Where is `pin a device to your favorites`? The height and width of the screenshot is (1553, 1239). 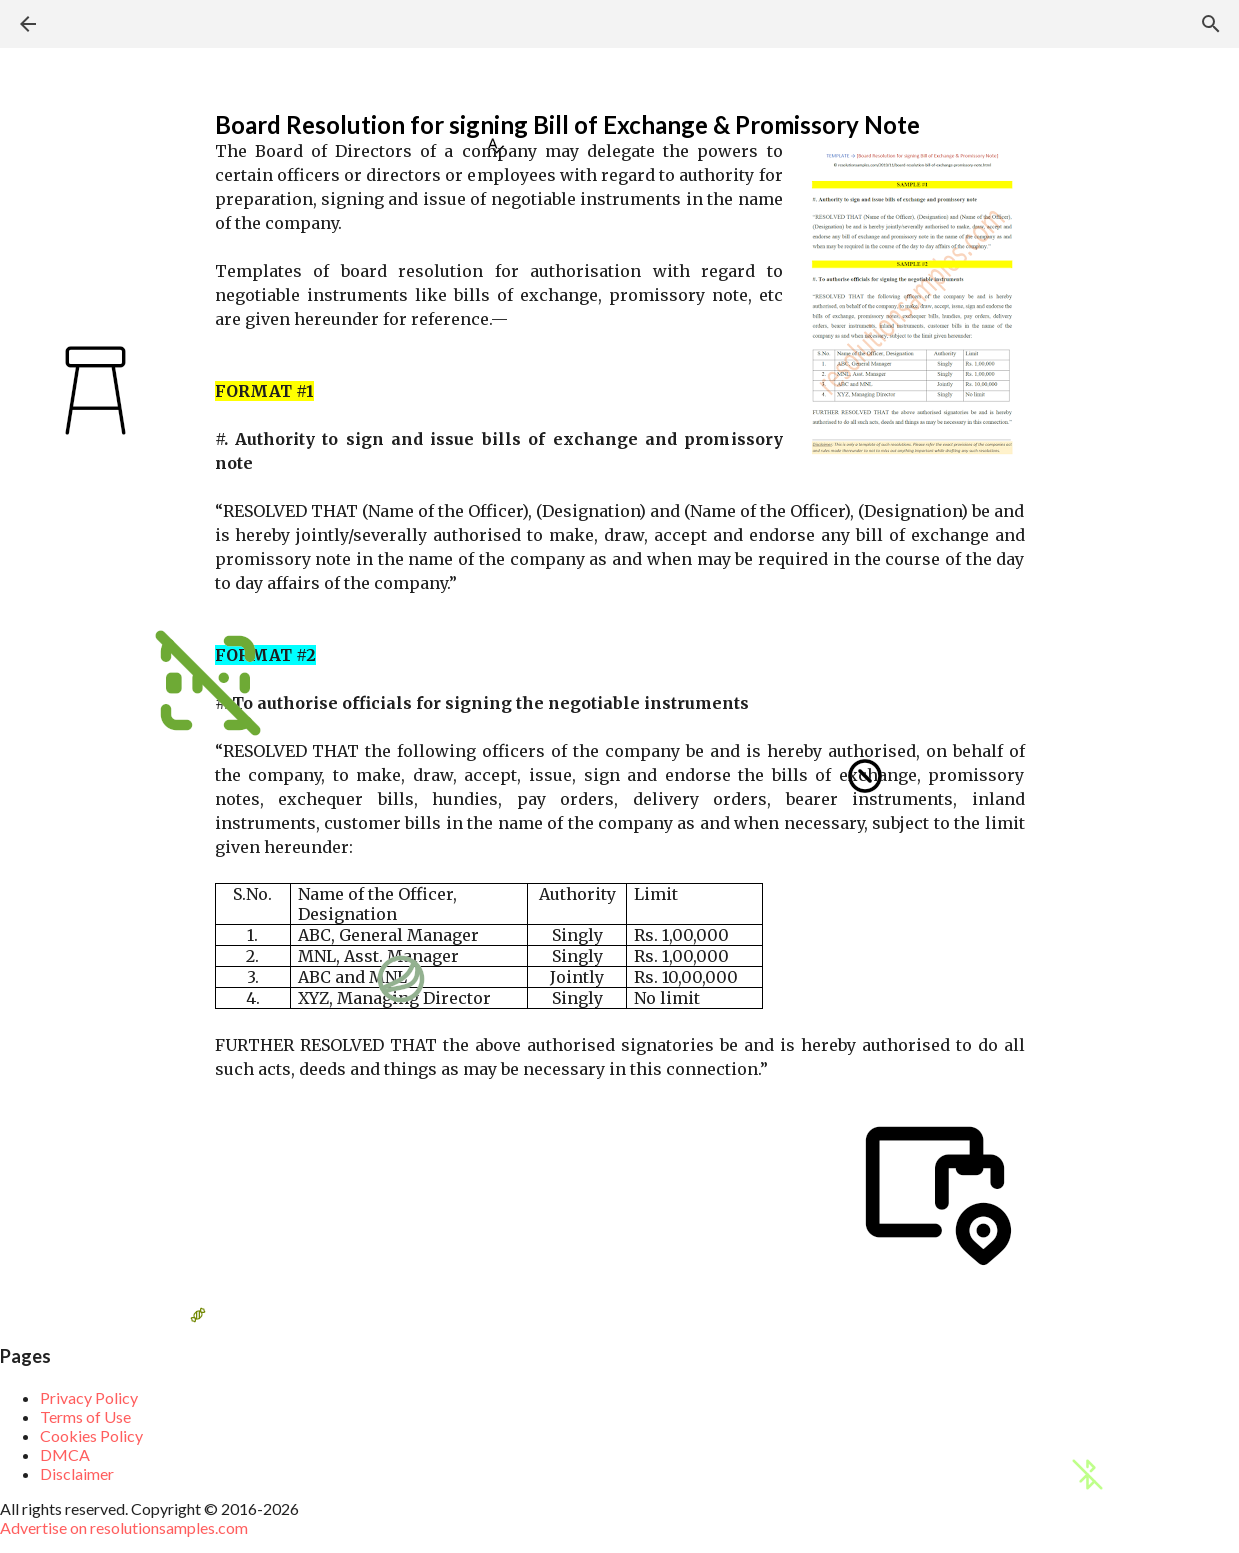 pin a device to your favorites is located at coordinates (935, 1189).